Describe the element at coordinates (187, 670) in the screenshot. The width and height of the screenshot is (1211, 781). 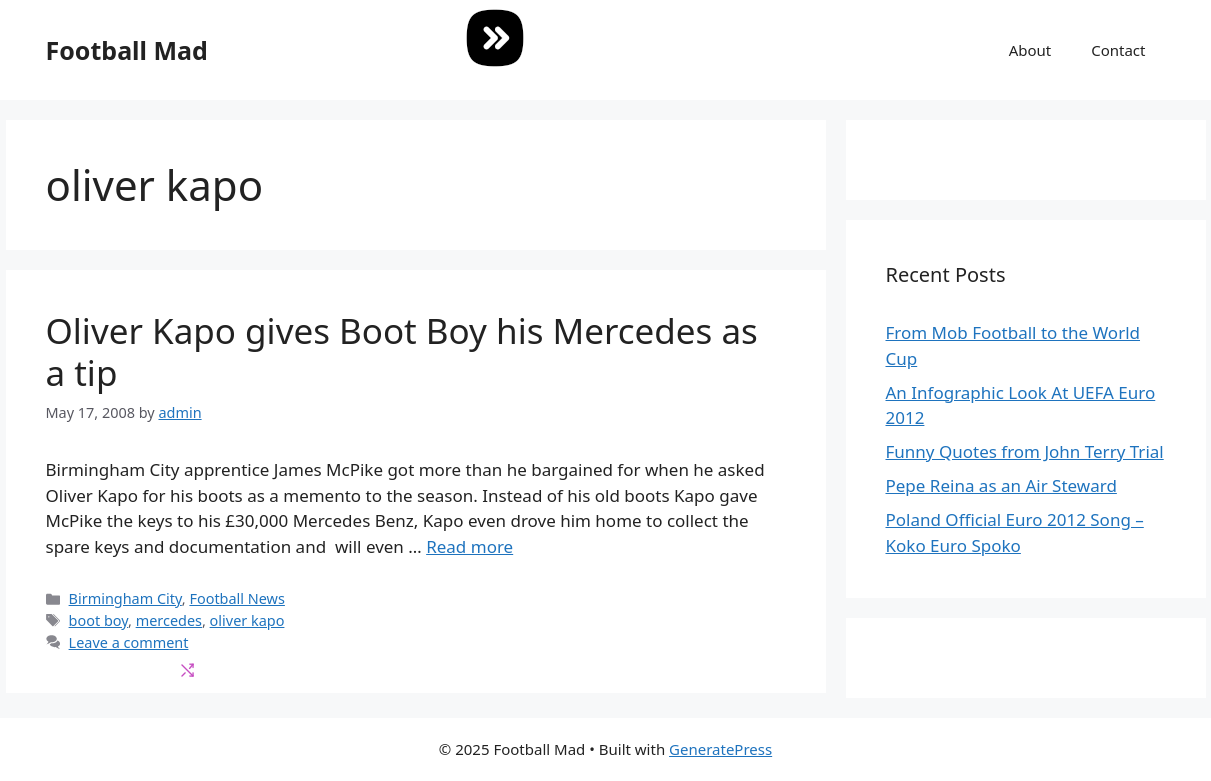
I see `toggle between two states or options` at that location.